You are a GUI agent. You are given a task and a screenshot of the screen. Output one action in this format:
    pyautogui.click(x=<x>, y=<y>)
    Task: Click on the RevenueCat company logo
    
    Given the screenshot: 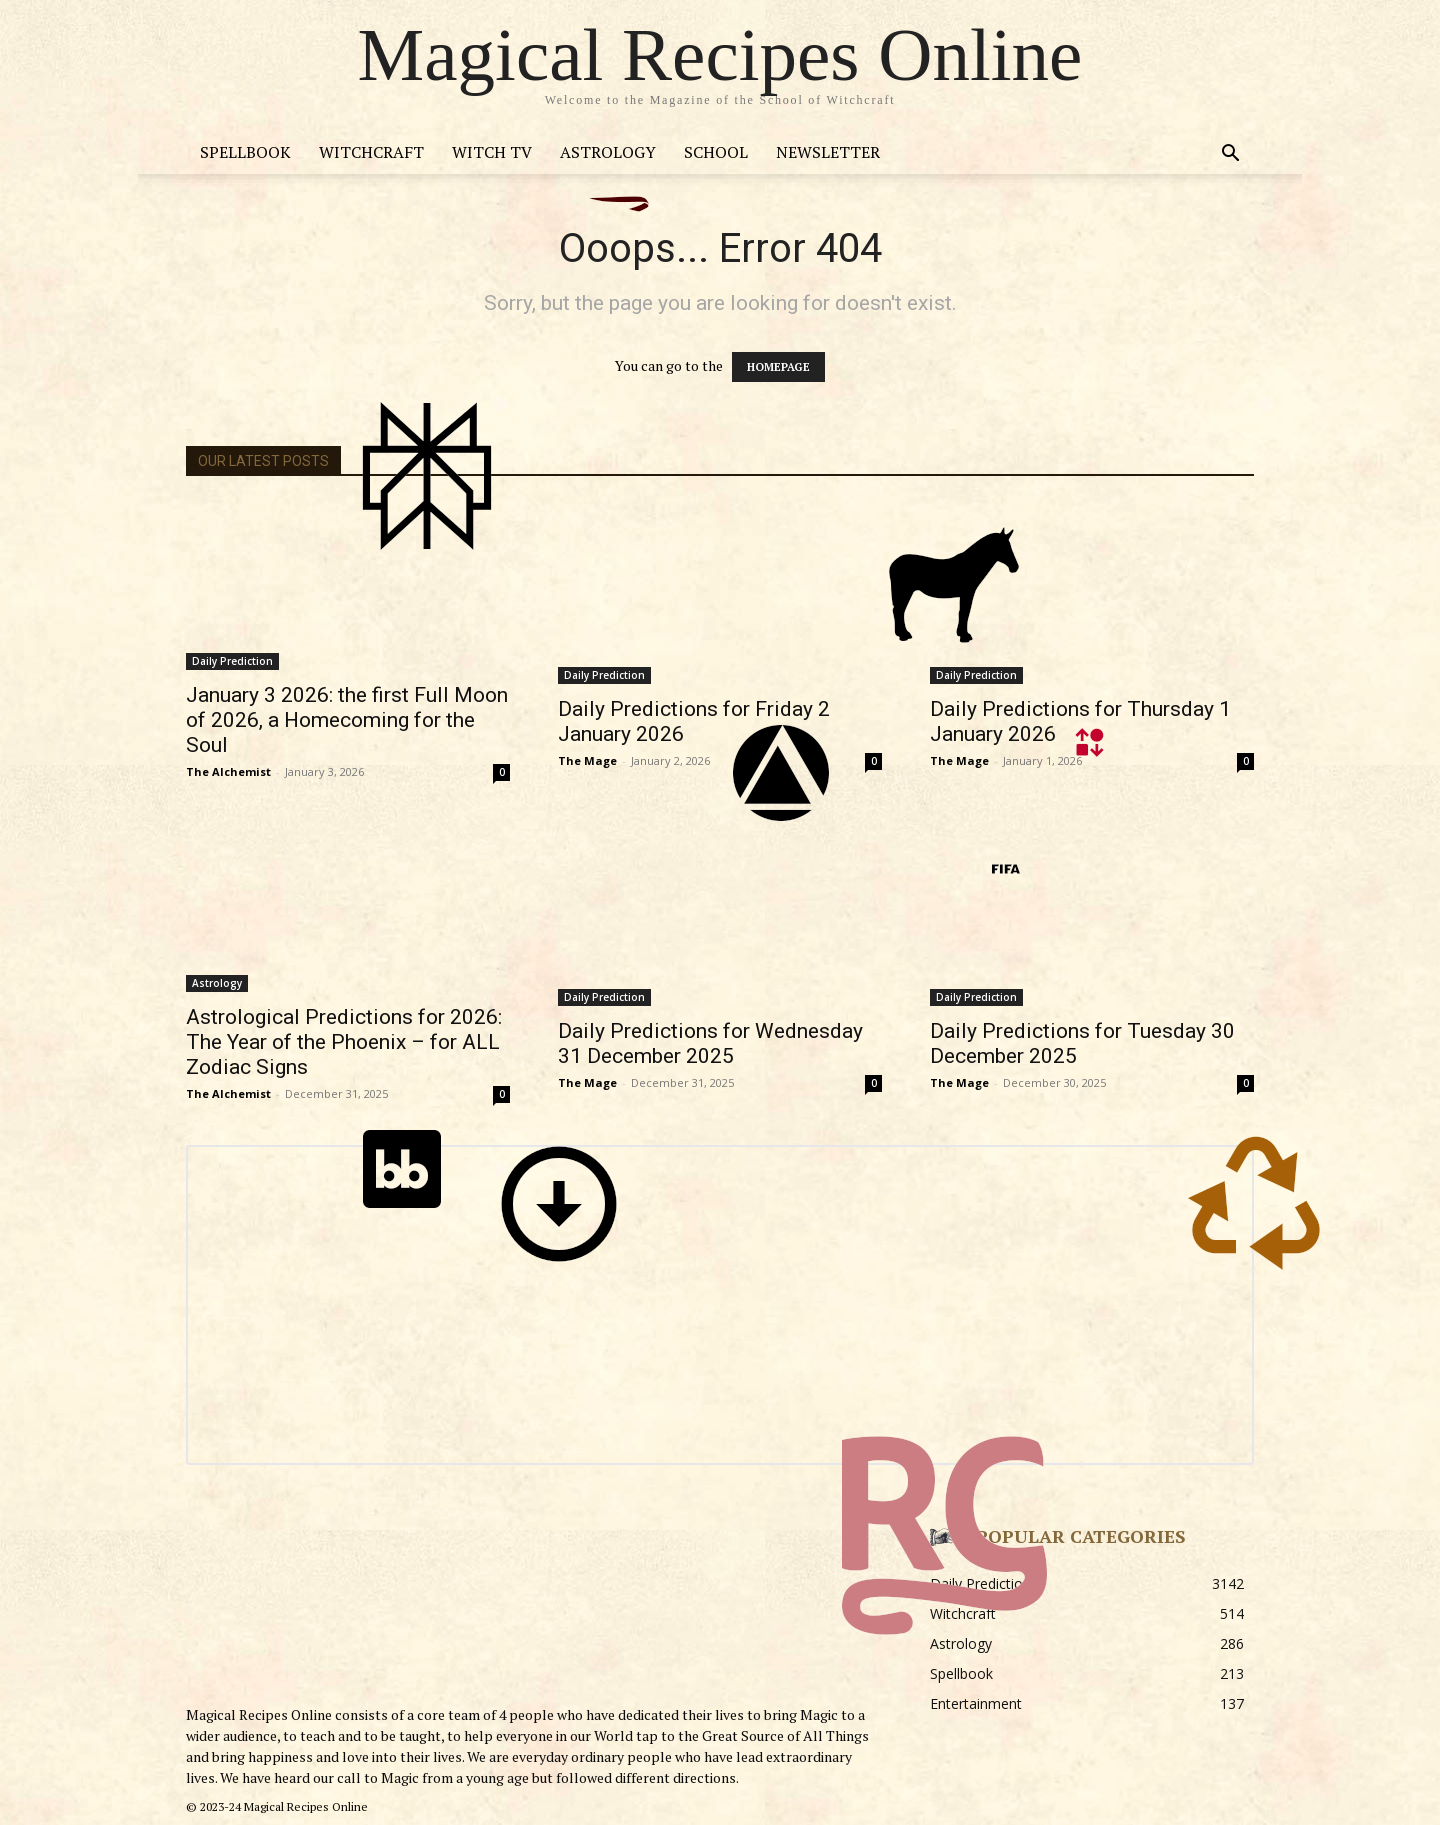 What is the action you would take?
    pyautogui.click(x=944, y=1535)
    